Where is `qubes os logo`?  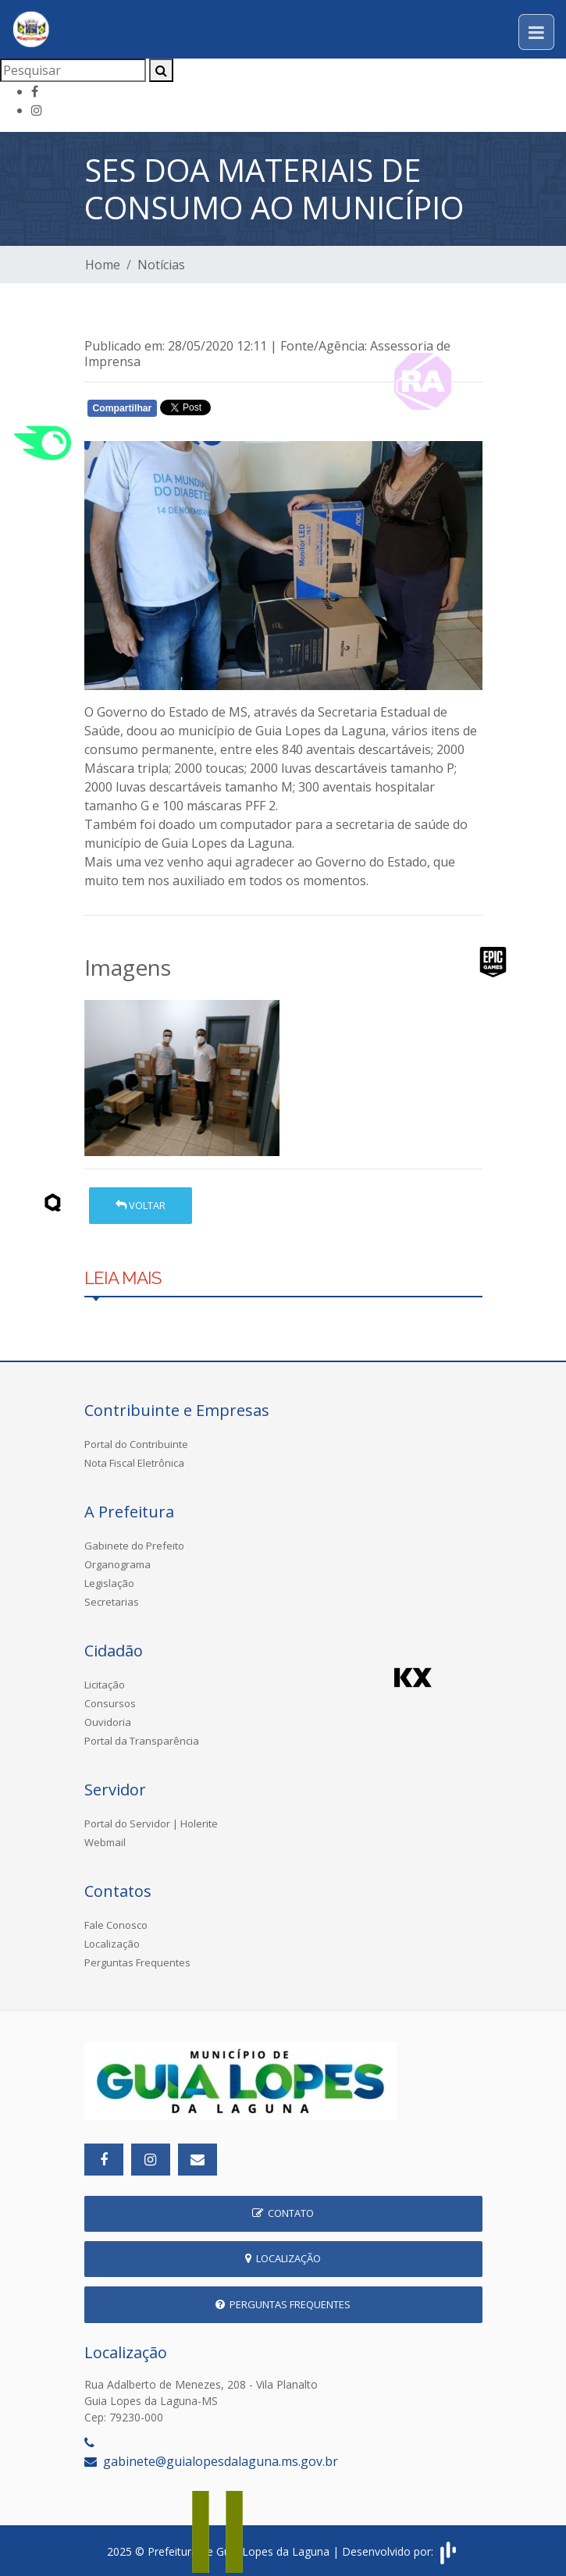
qubes os logo is located at coordinates (52, 1202).